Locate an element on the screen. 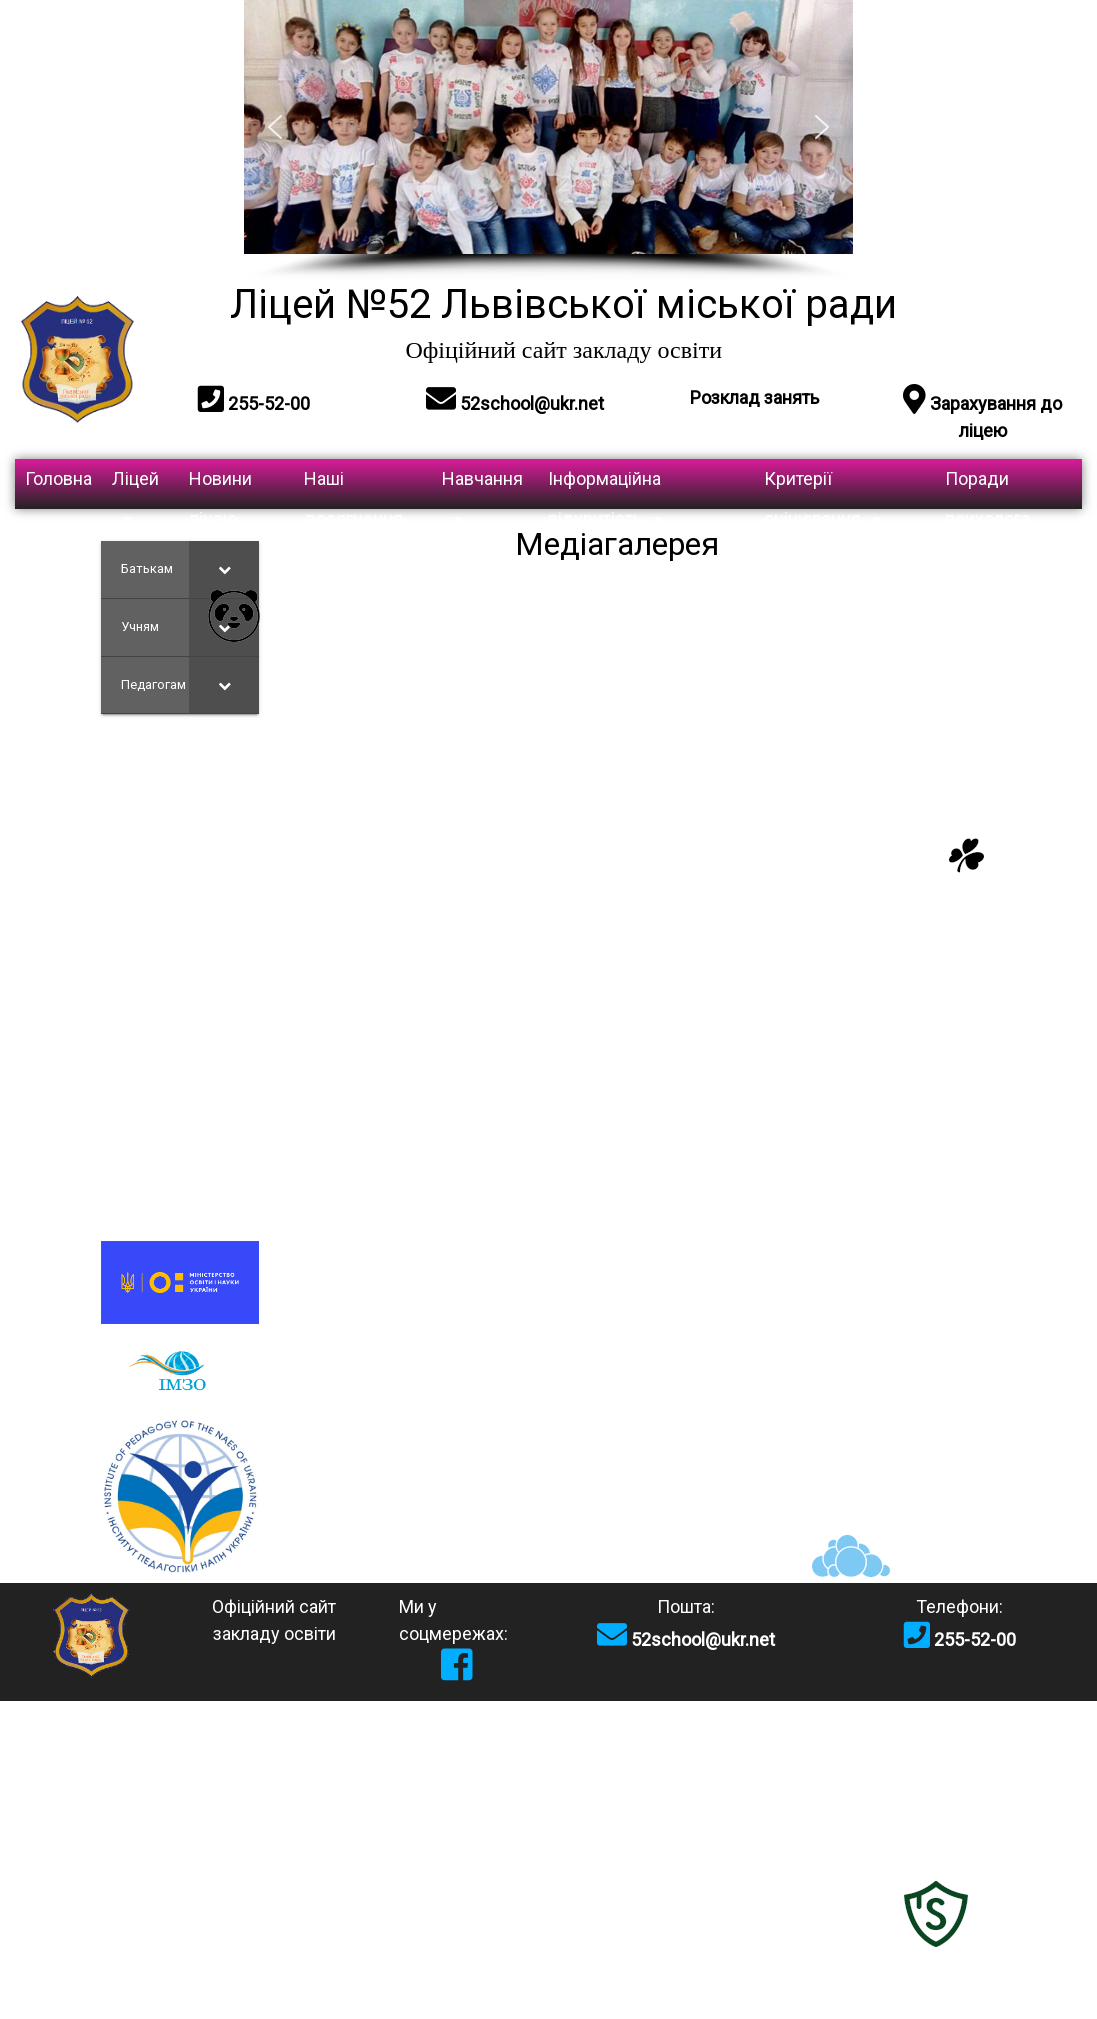 Image resolution: width=1097 pixels, height=2019 pixels. songoda brand logo is located at coordinates (936, 1914).